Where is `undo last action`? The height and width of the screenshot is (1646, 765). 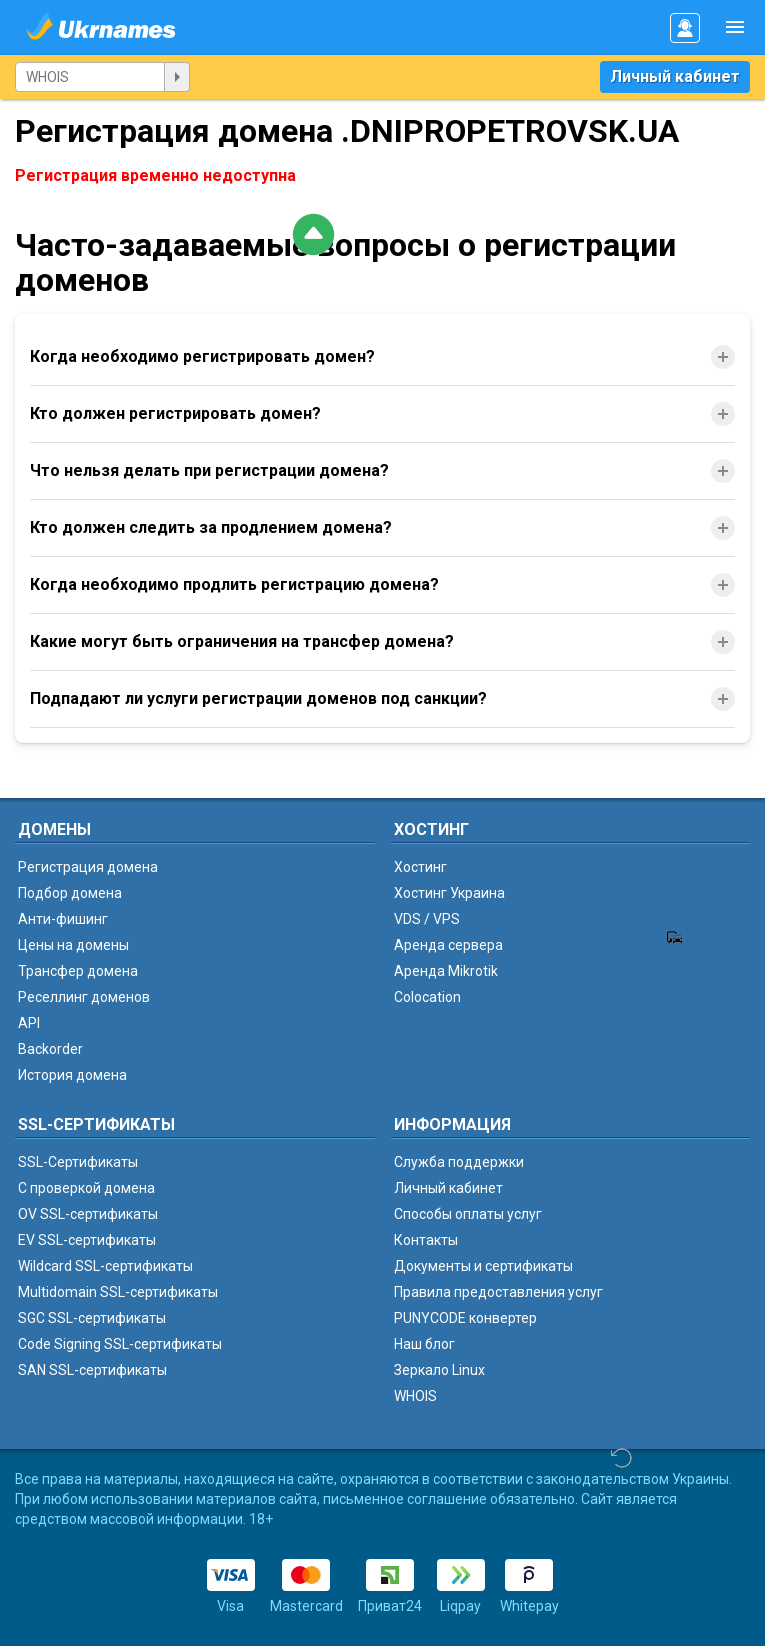 undo last action is located at coordinates (622, 1458).